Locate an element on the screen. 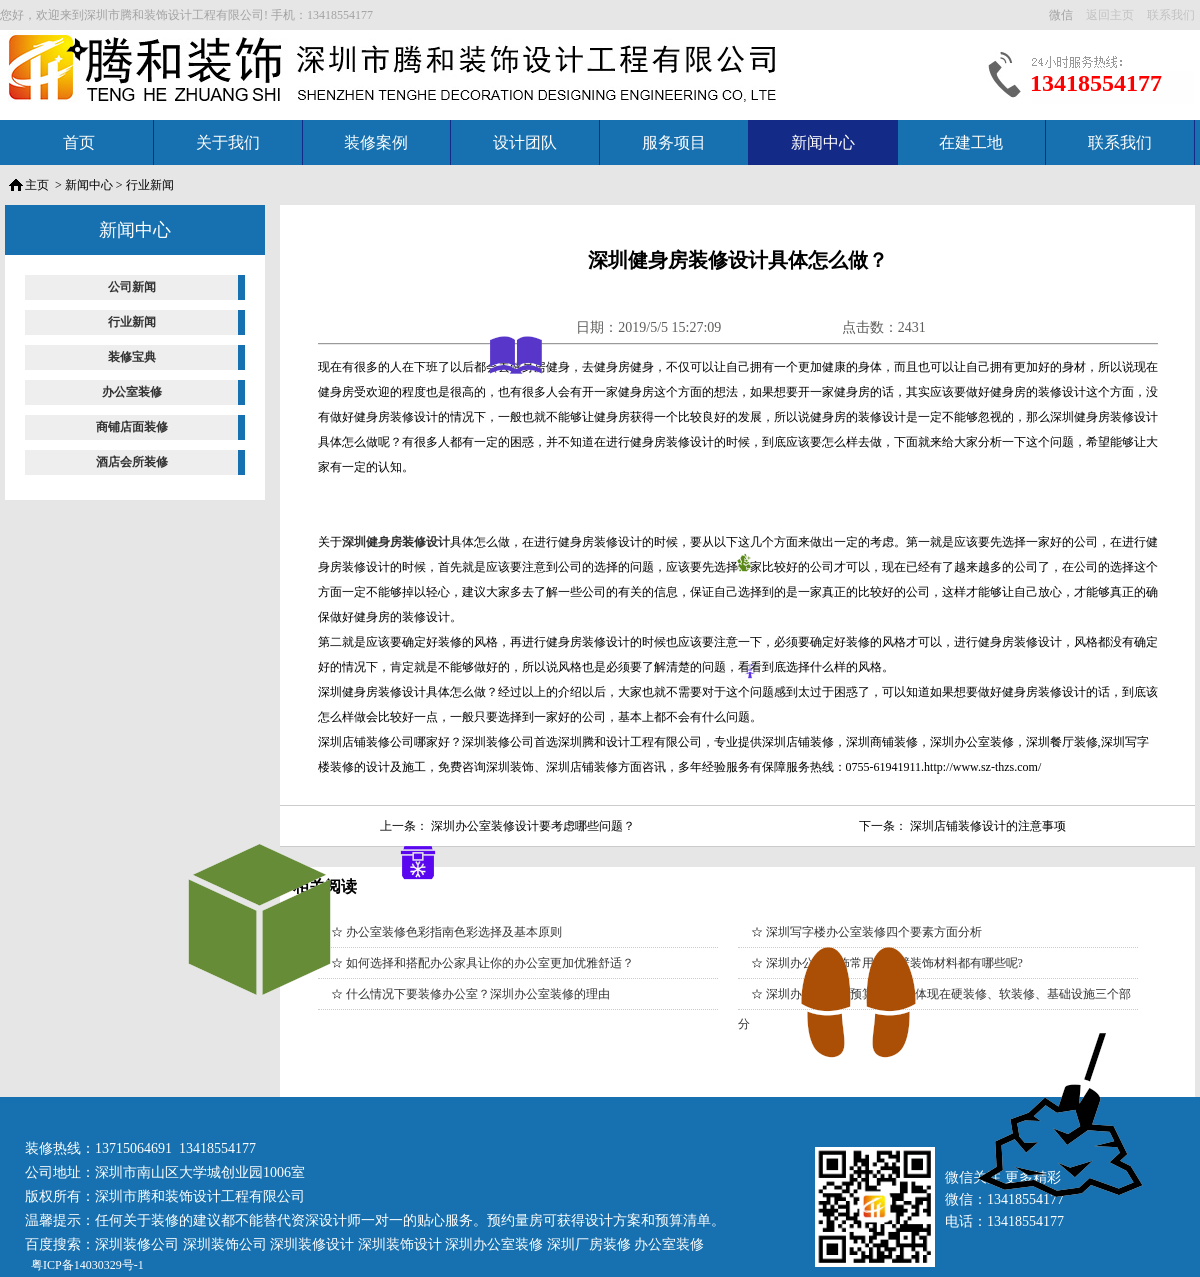  access comfort or relaxation settings is located at coordinates (858, 1000).